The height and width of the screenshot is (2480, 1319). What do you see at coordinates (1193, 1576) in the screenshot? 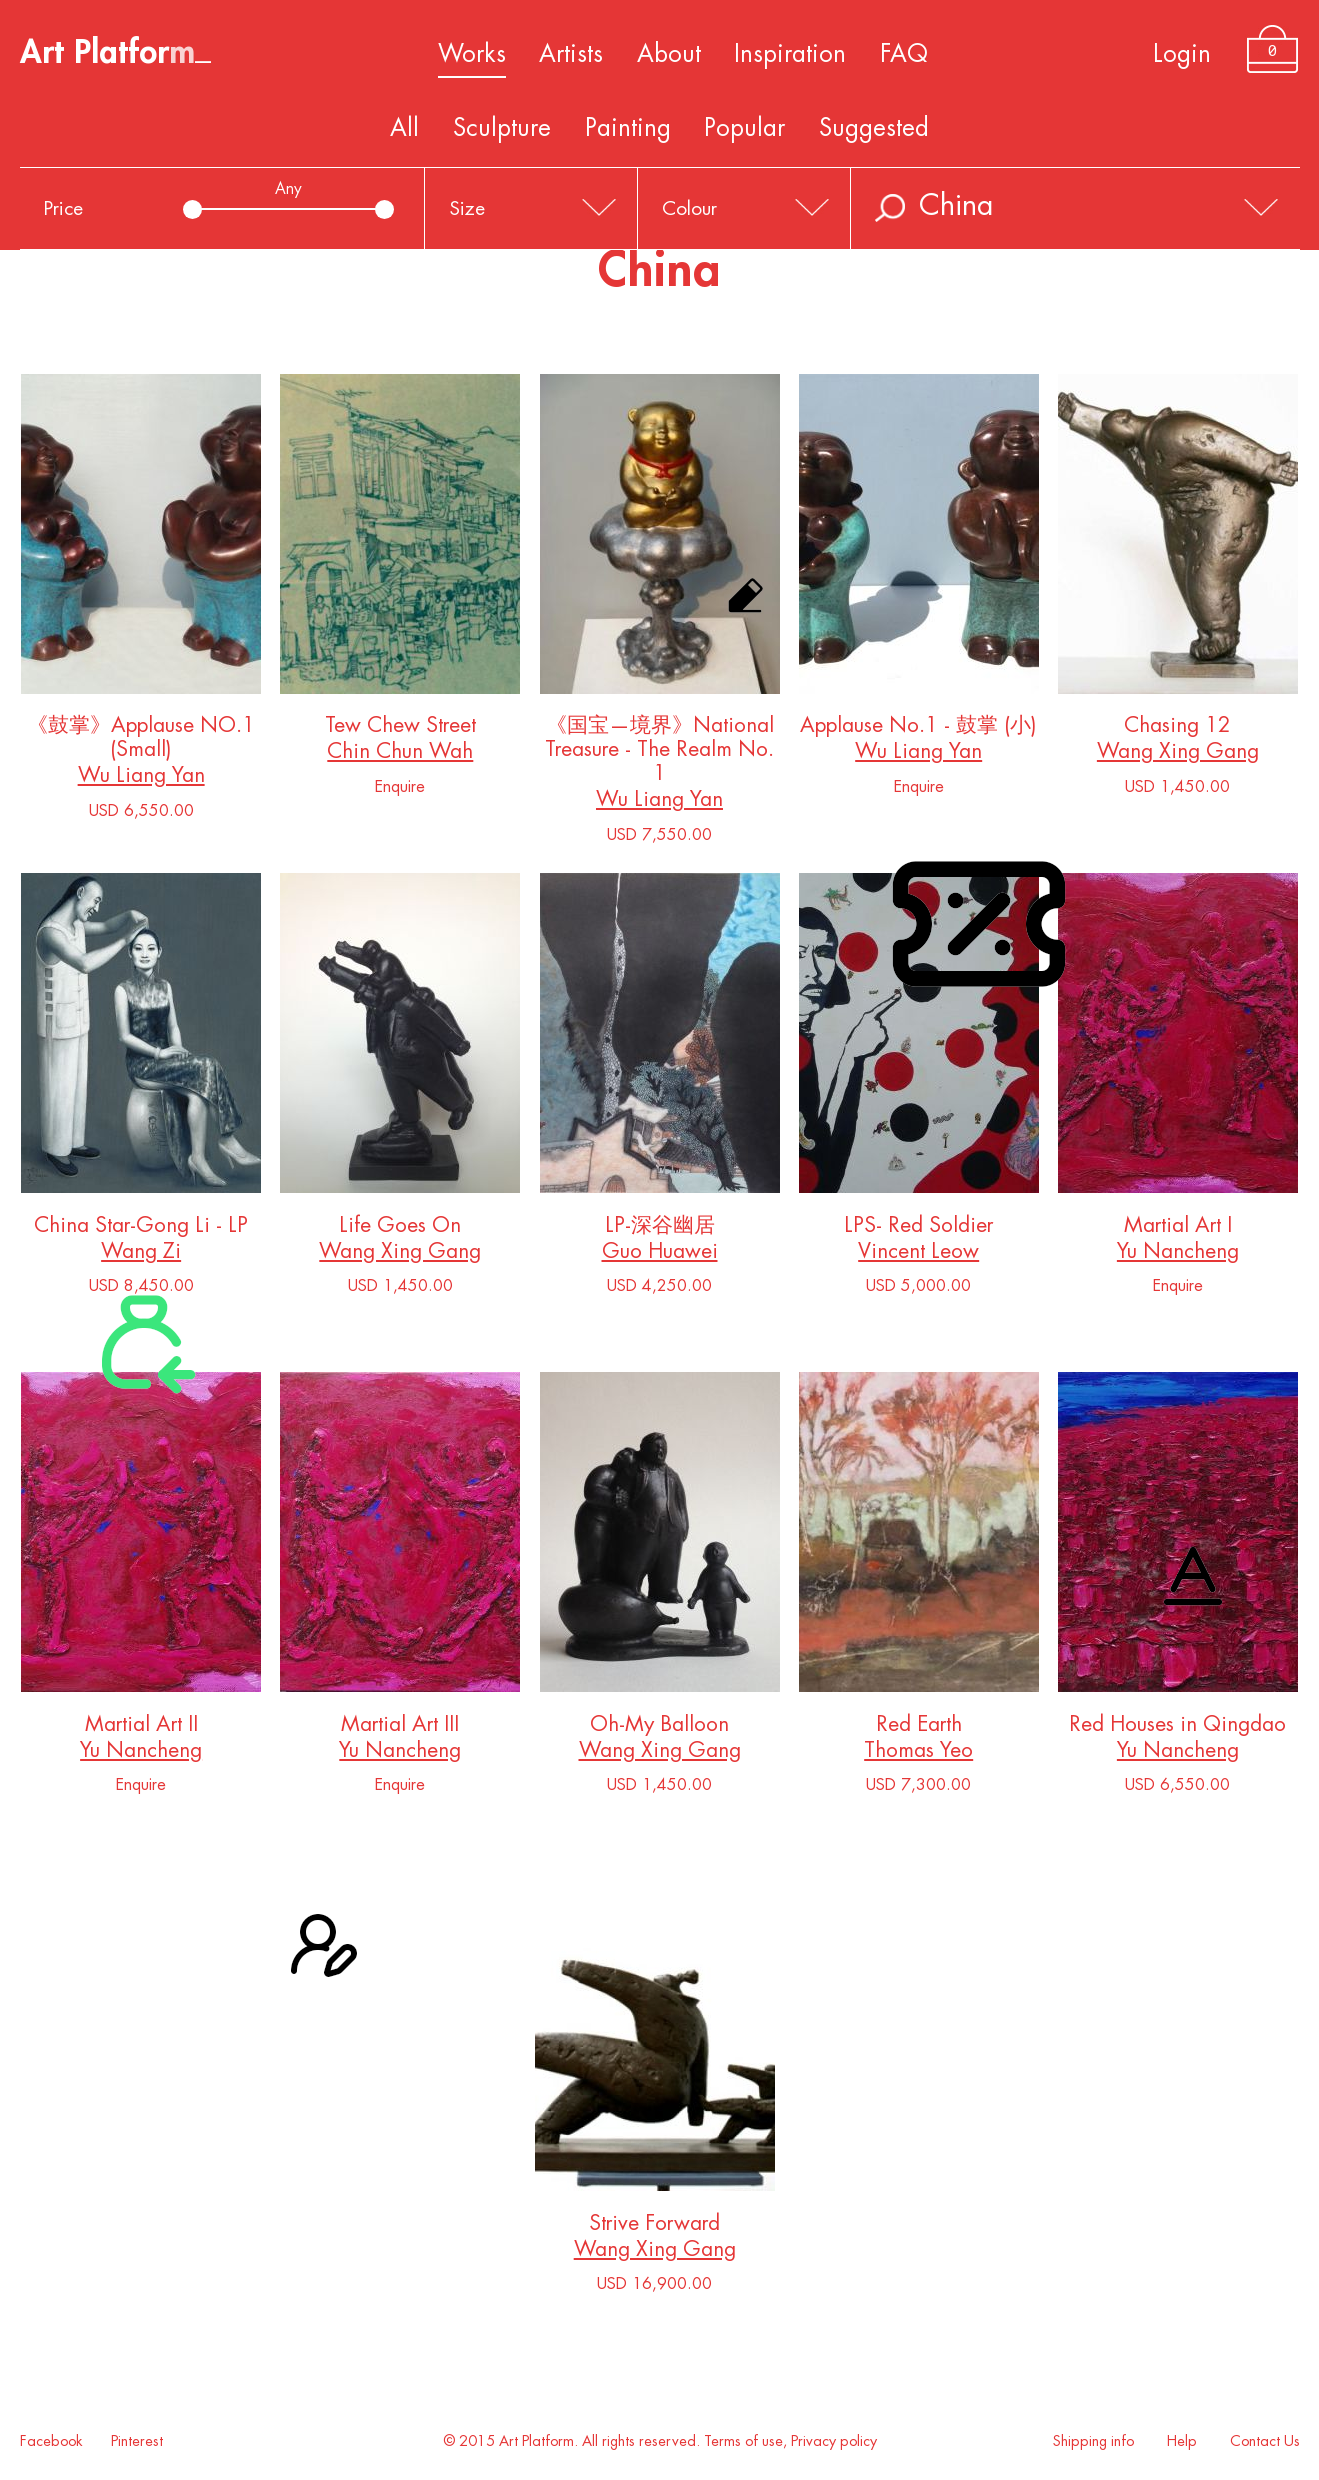
I see `set text baseline alignment` at bounding box center [1193, 1576].